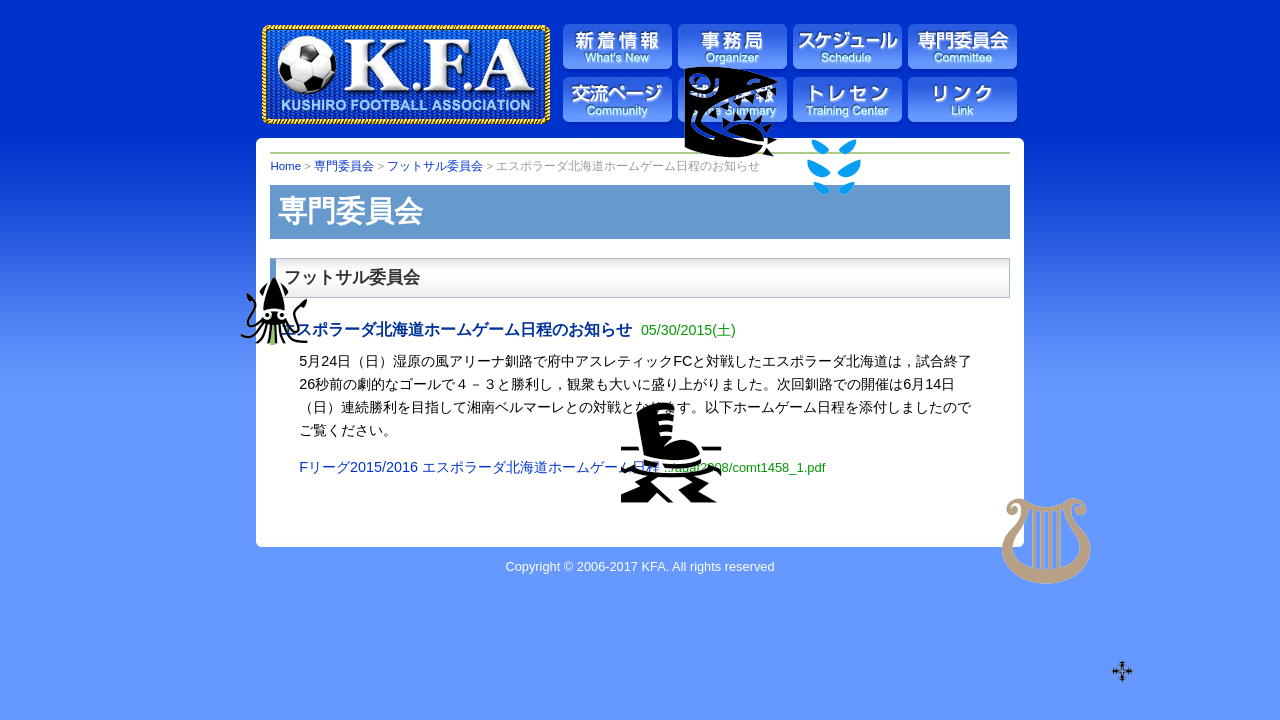 The width and height of the screenshot is (1280, 720). I want to click on decorative frost or ice effect indicator, so click(1122, 671).